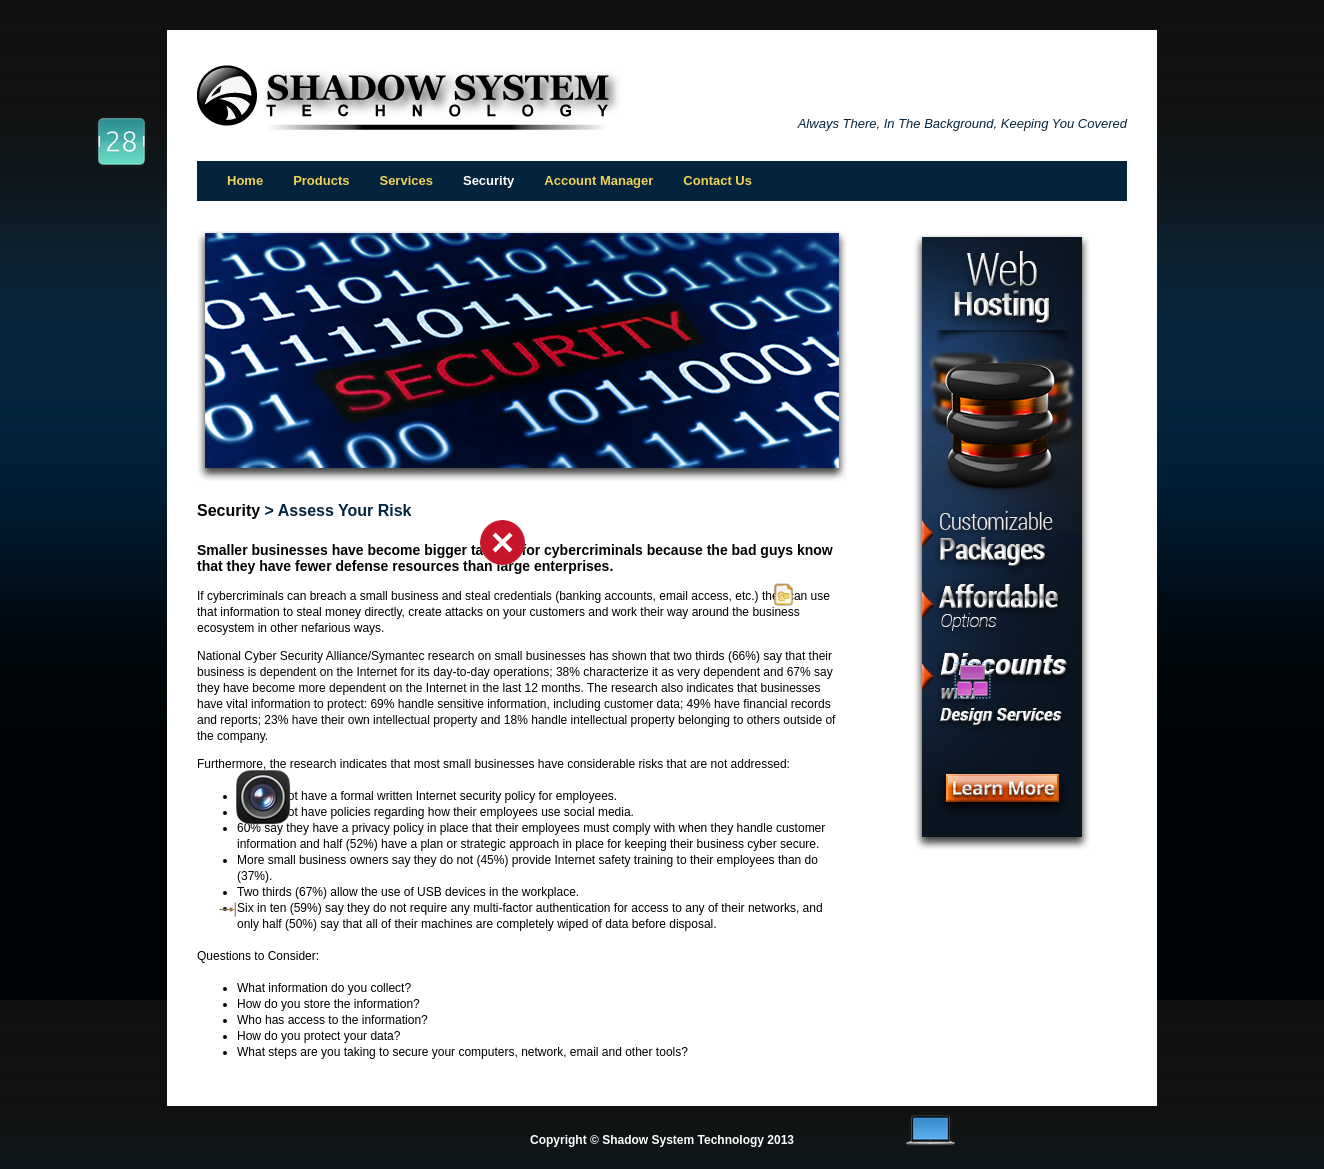 The width and height of the screenshot is (1324, 1169). Describe the element at coordinates (121, 141) in the screenshot. I see `open the calendar app` at that location.